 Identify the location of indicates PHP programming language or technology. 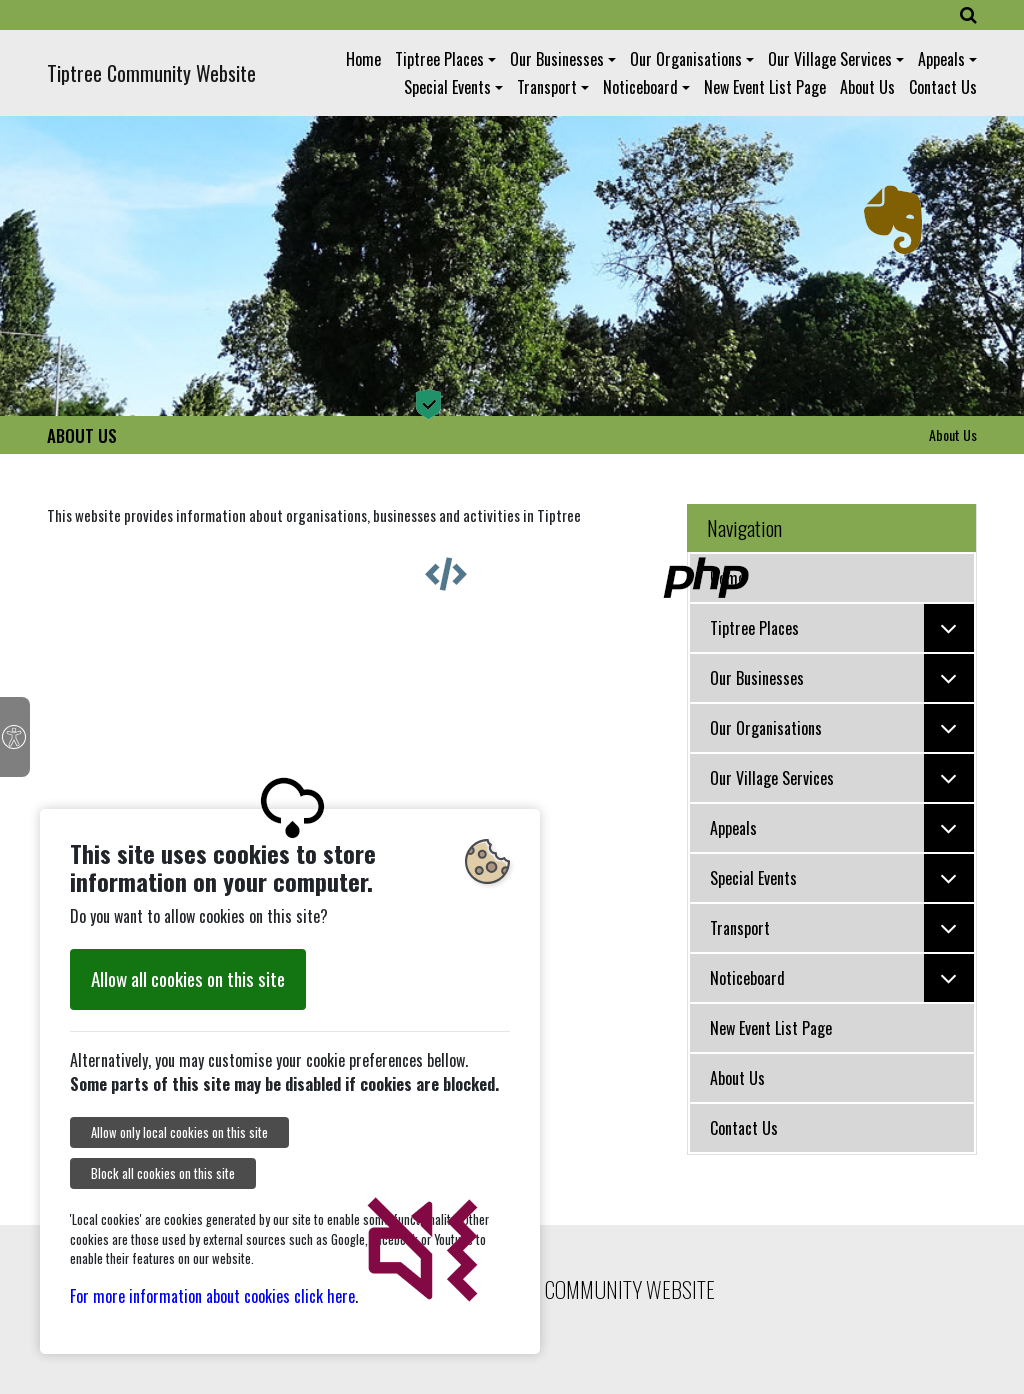
(706, 580).